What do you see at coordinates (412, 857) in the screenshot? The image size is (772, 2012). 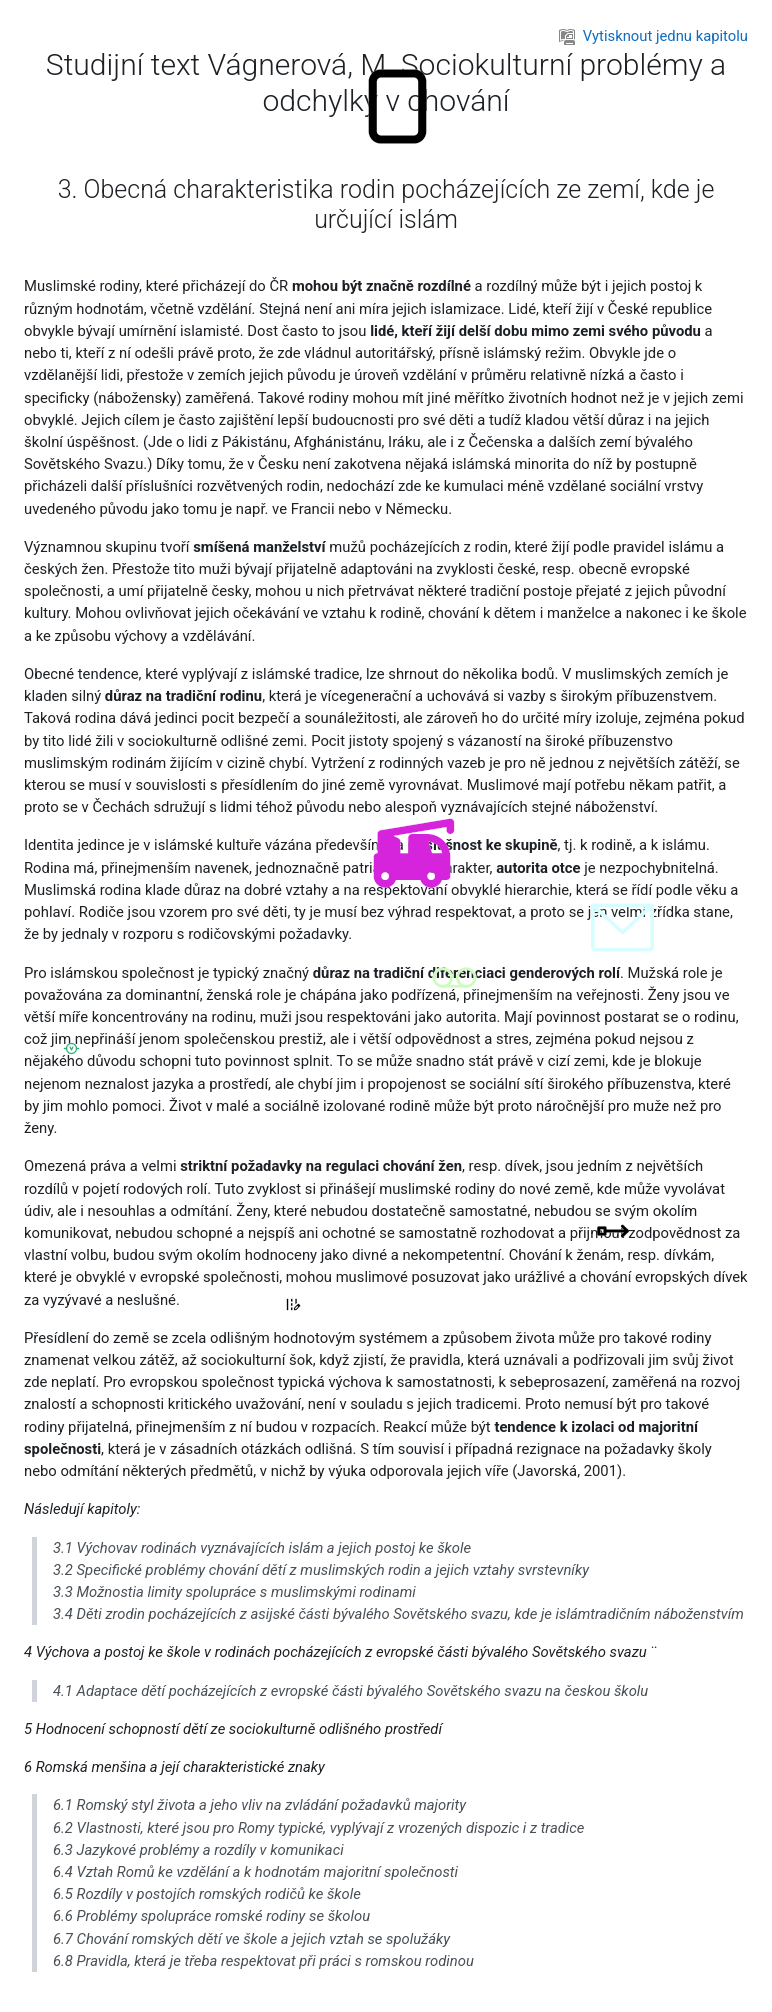 I see `request roadside assistance or towing` at bounding box center [412, 857].